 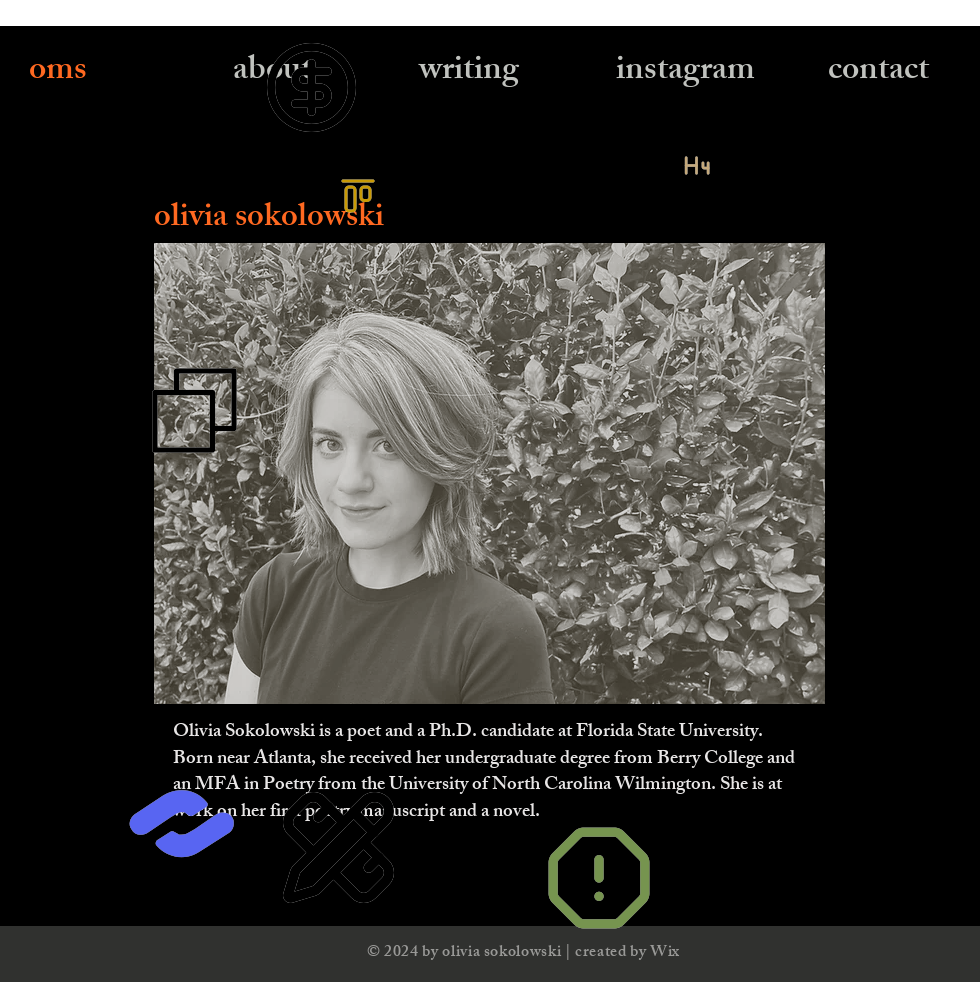 I want to click on copy to clipboard, so click(x=194, y=410).